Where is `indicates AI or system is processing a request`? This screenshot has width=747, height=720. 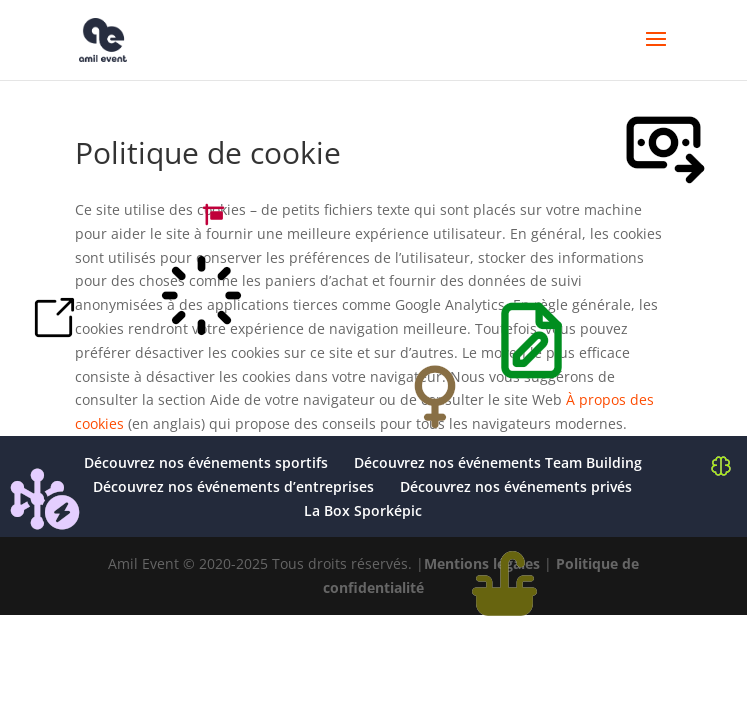
indicates AI or system is processing a request is located at coordinates (721, 466).